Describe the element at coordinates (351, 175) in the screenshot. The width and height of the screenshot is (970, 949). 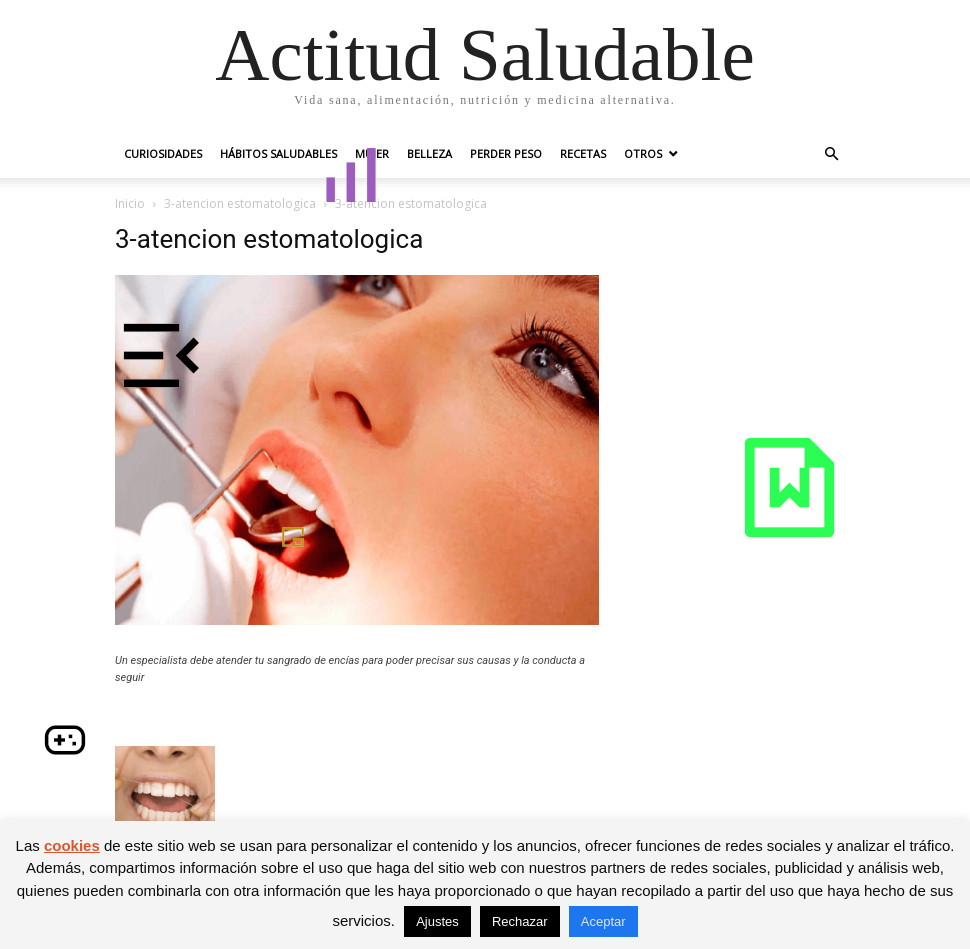
I see `simple analytics logo` at that location.